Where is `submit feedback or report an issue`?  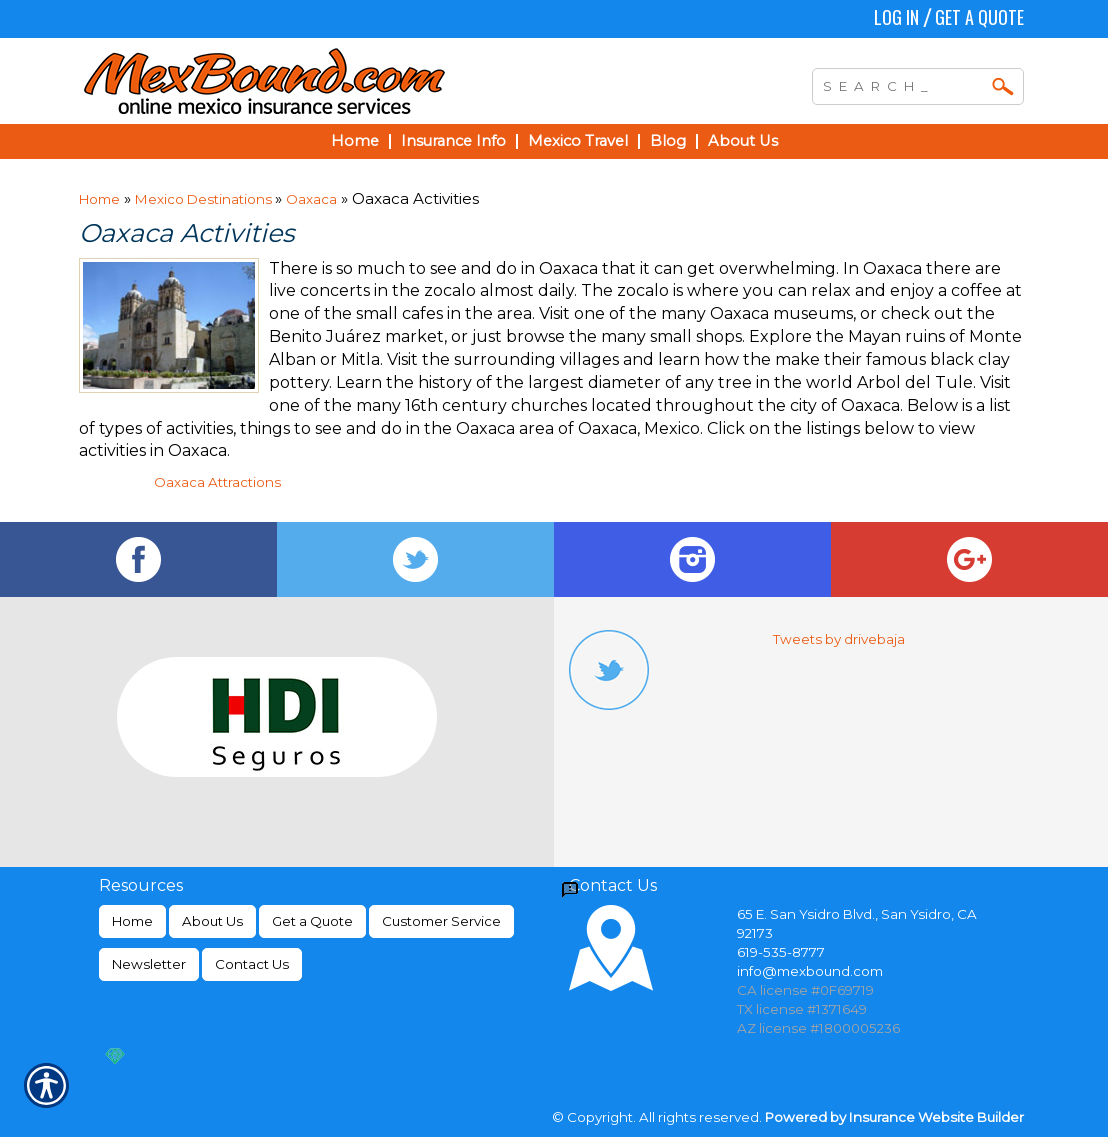
submit feedback or report an issue is located at coordinates (570, 890).